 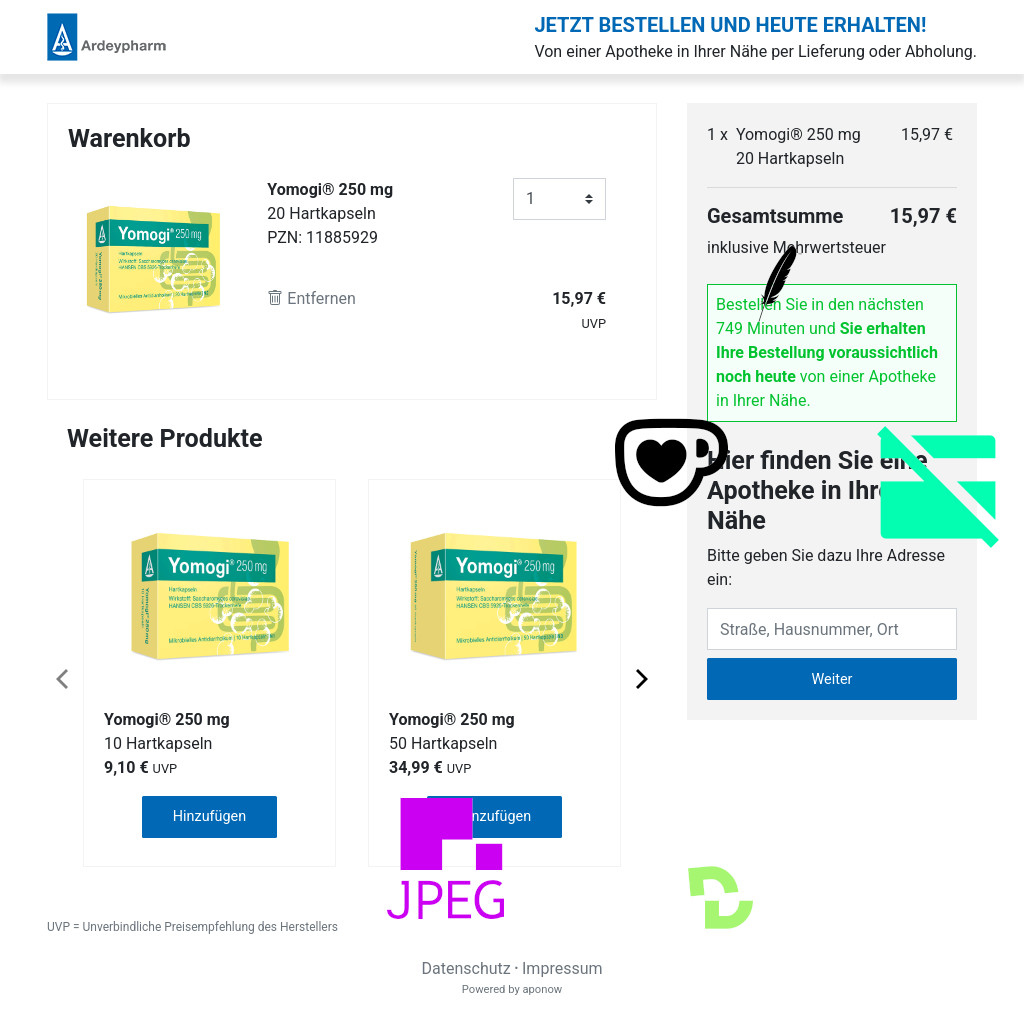 I want to click on jpeg file format indicator, so click(x=445, y=858).